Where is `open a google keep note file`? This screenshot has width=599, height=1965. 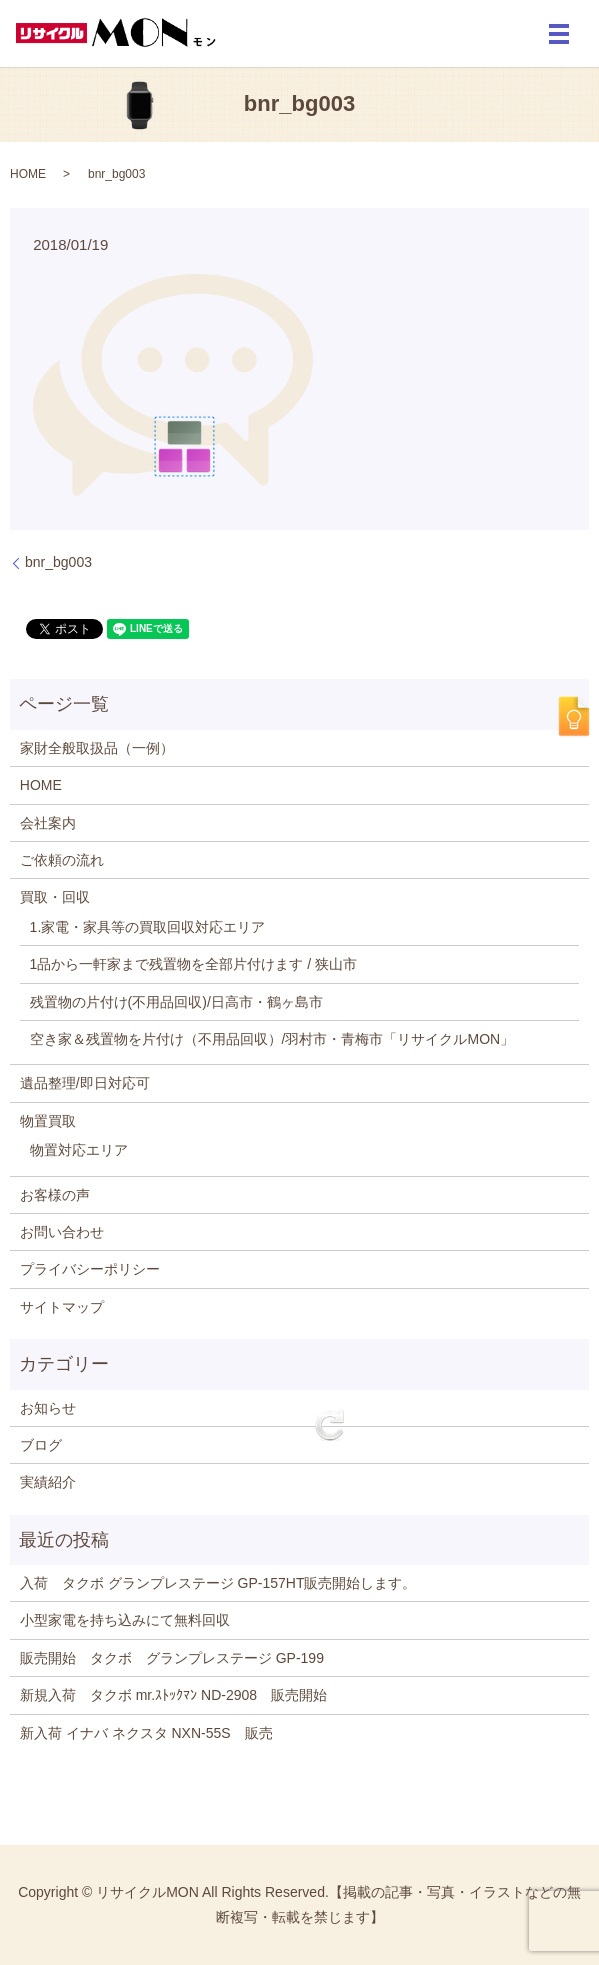 open a google keep note file is located at coordinates (574, 717).